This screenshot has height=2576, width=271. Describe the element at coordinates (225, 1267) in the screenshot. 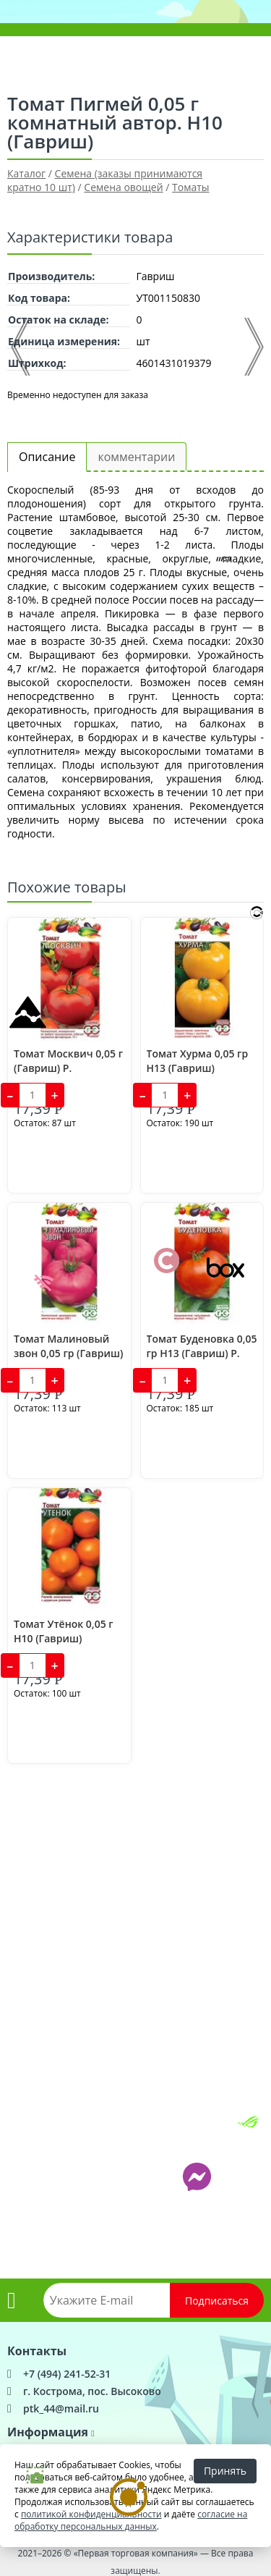

I see `open Box cloud storage app` at that location.